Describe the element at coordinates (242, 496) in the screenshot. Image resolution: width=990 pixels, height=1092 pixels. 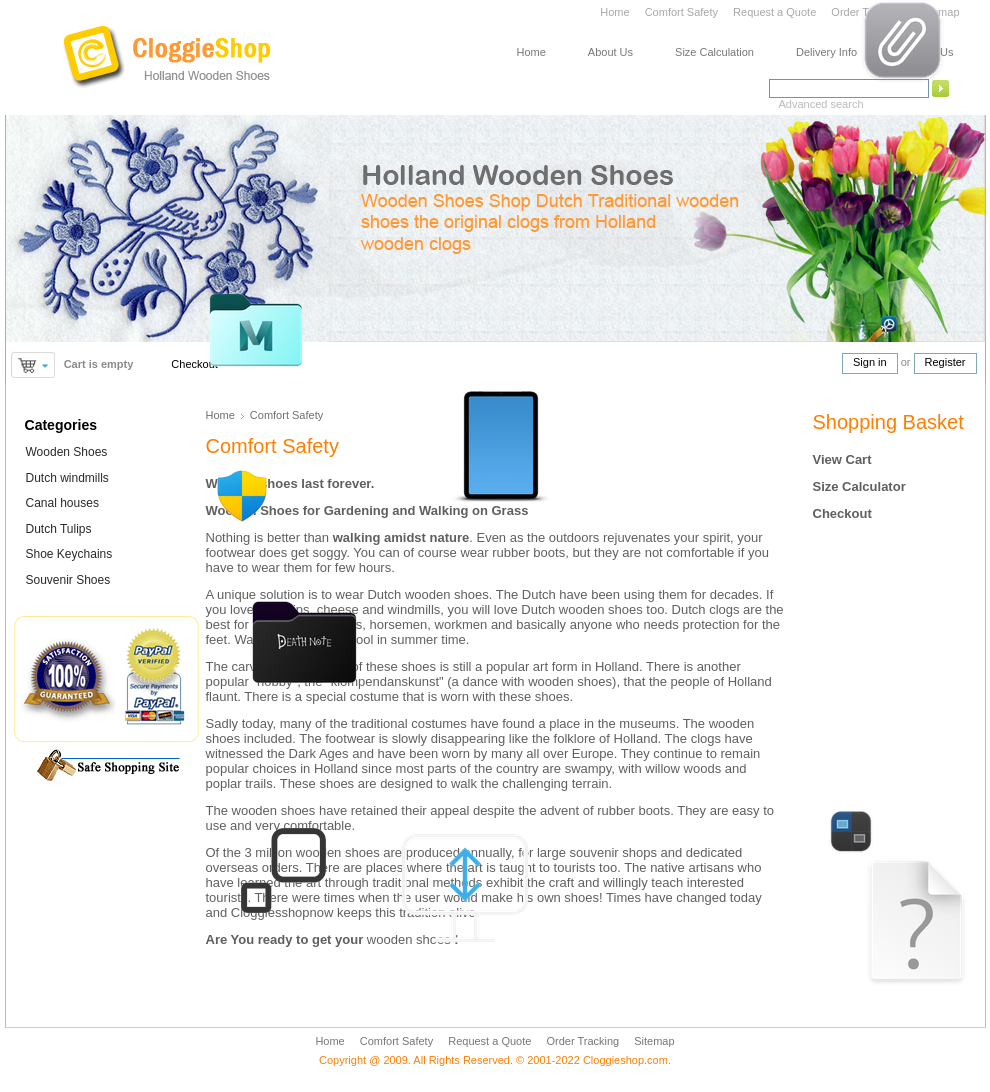
I see `indicates administrator privileges or protected system access` at that location.